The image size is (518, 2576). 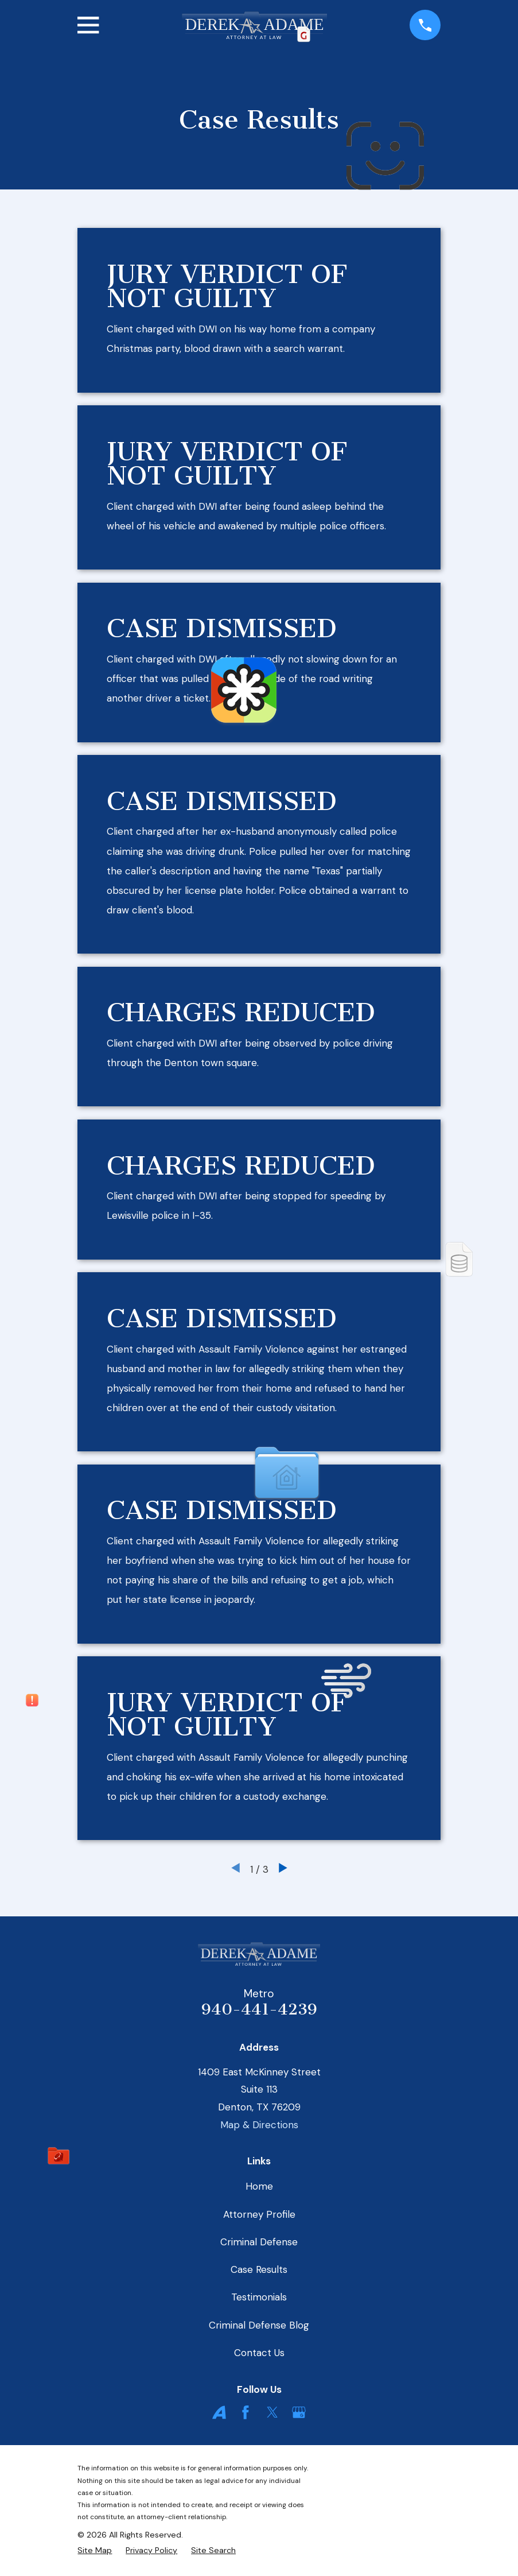 I want to click on open Boxy SVG vector graphics editor, so click(x=244, y=690).